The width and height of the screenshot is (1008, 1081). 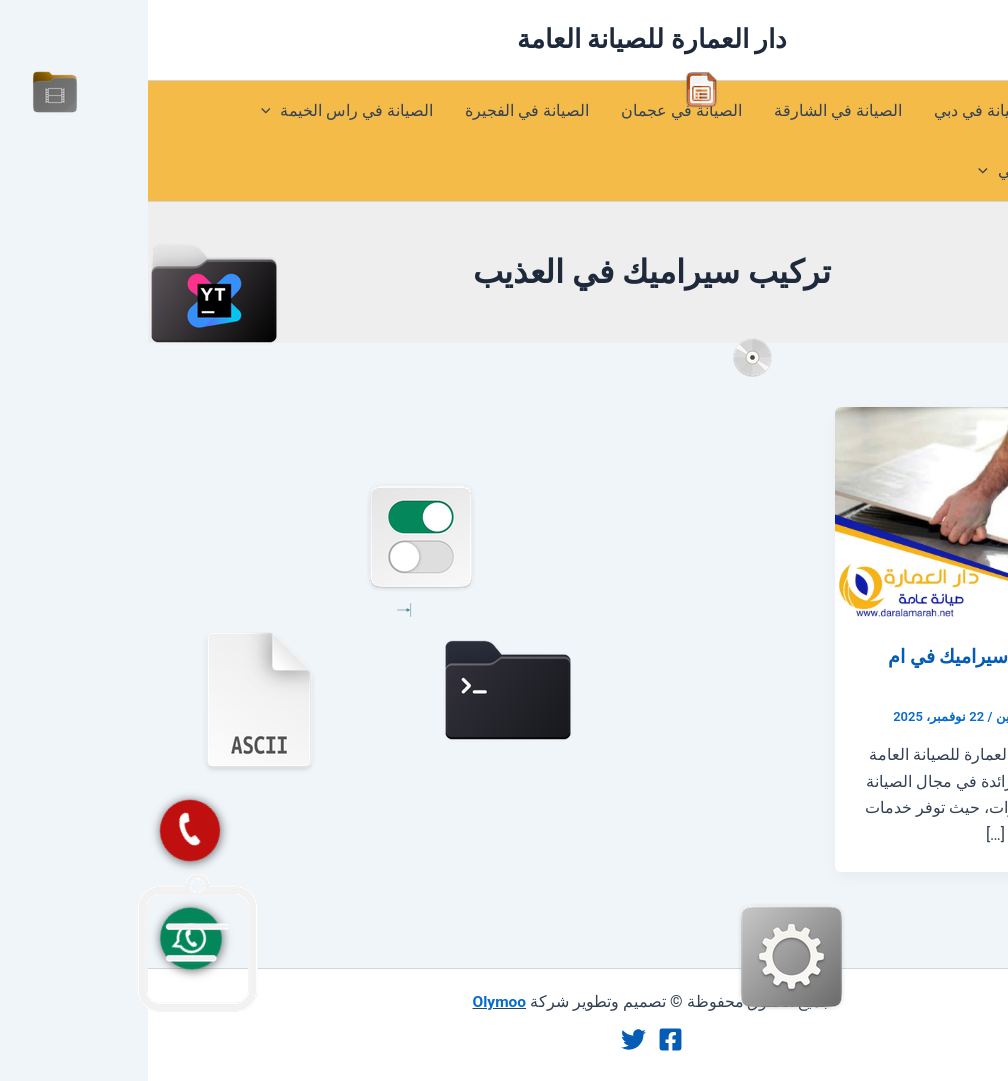 What do you see at coordinates (701, 89) in the screenshot?
I see `open a presentation file` at bounding box center [701, 89].